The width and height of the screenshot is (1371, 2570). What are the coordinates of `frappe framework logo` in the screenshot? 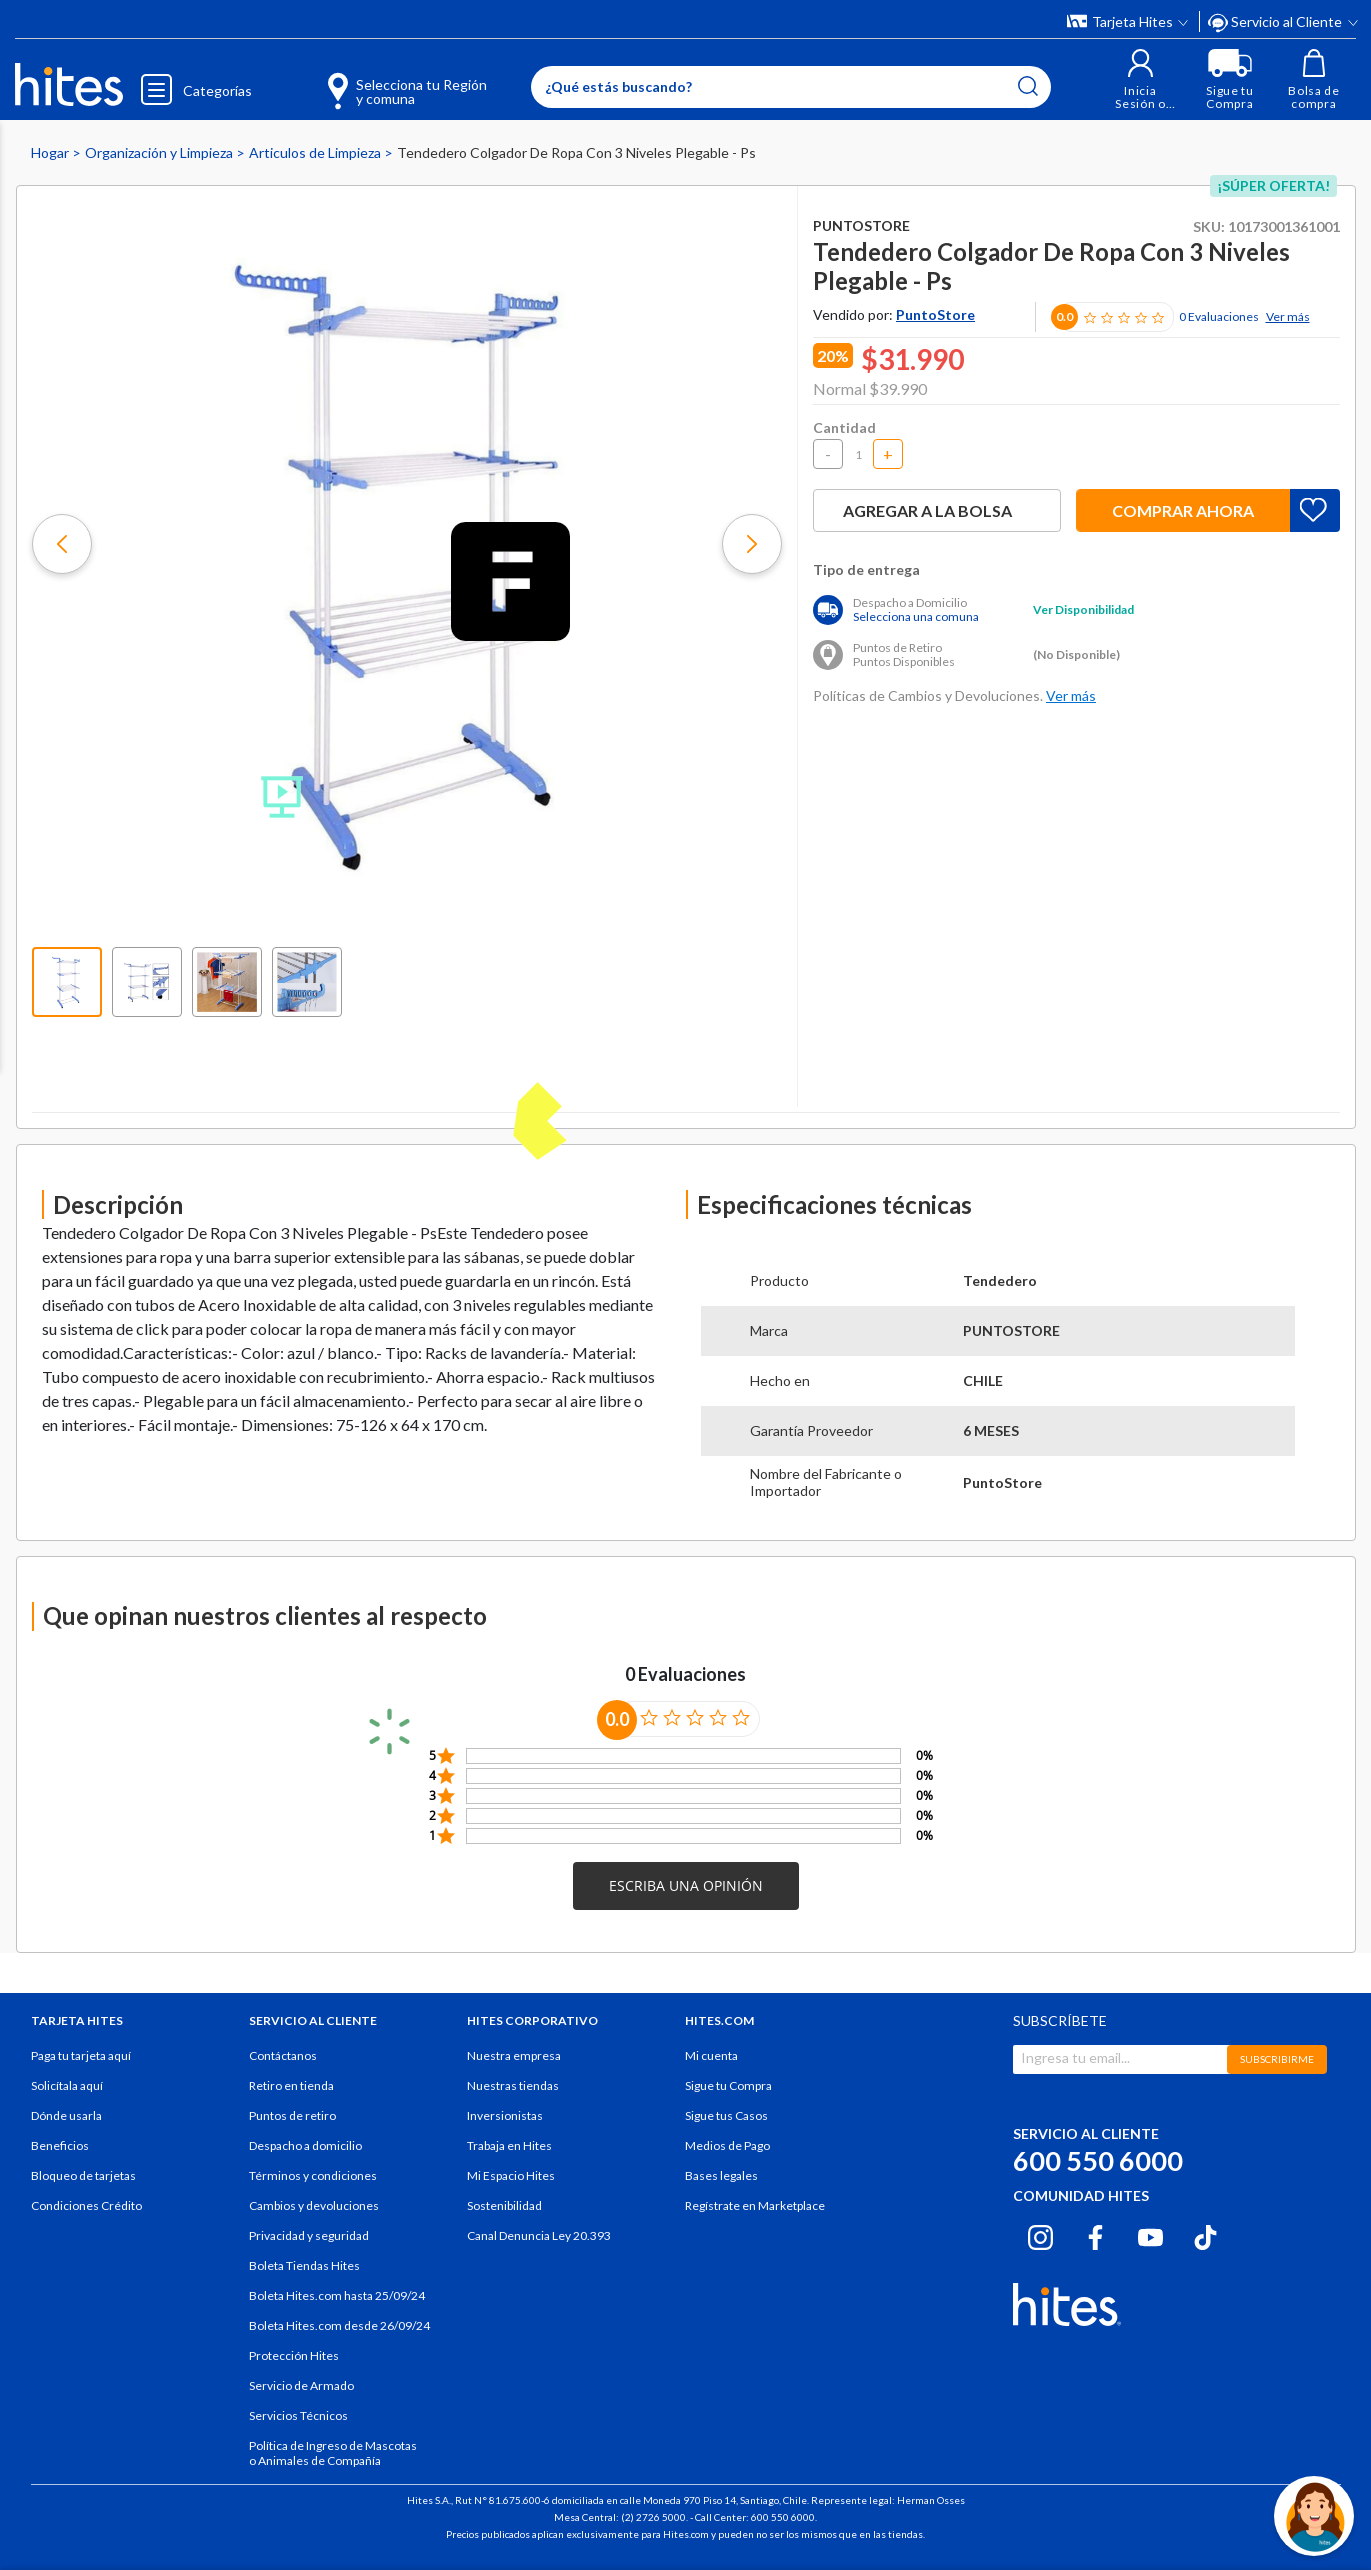 It's located at (510, 581).